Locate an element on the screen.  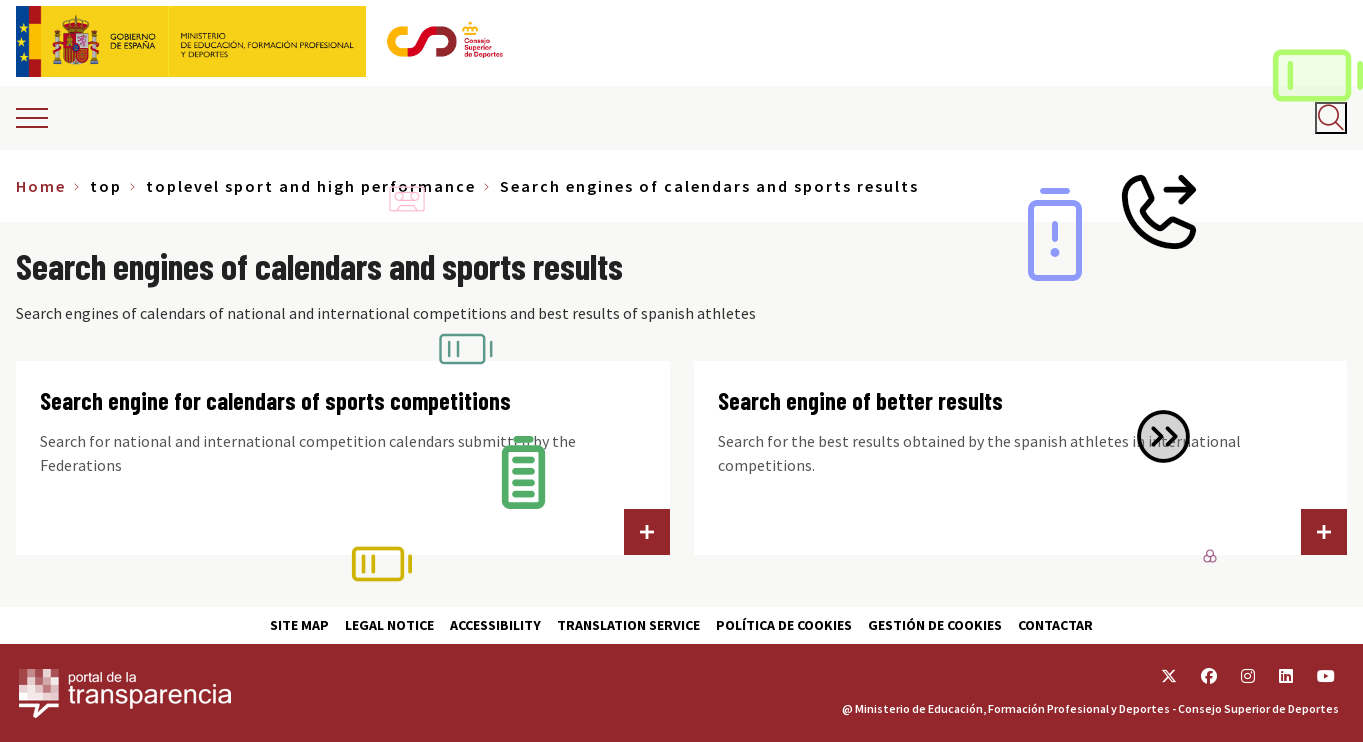
indicates medium battery level is located at coordinates (381, 564).